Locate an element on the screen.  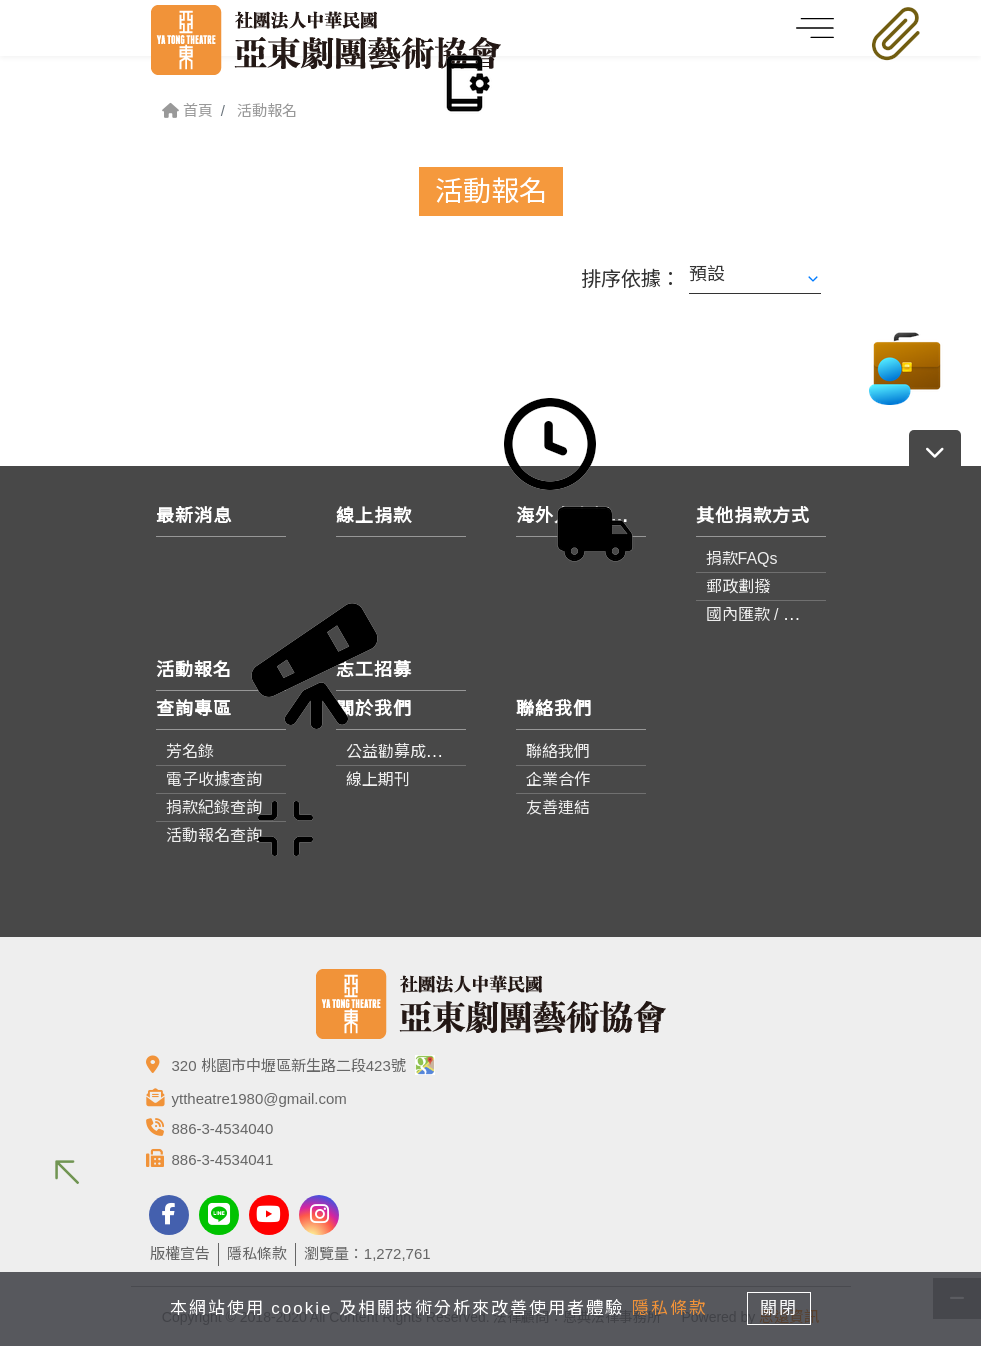
explore or discover new content is located at coordinates (314, 665).